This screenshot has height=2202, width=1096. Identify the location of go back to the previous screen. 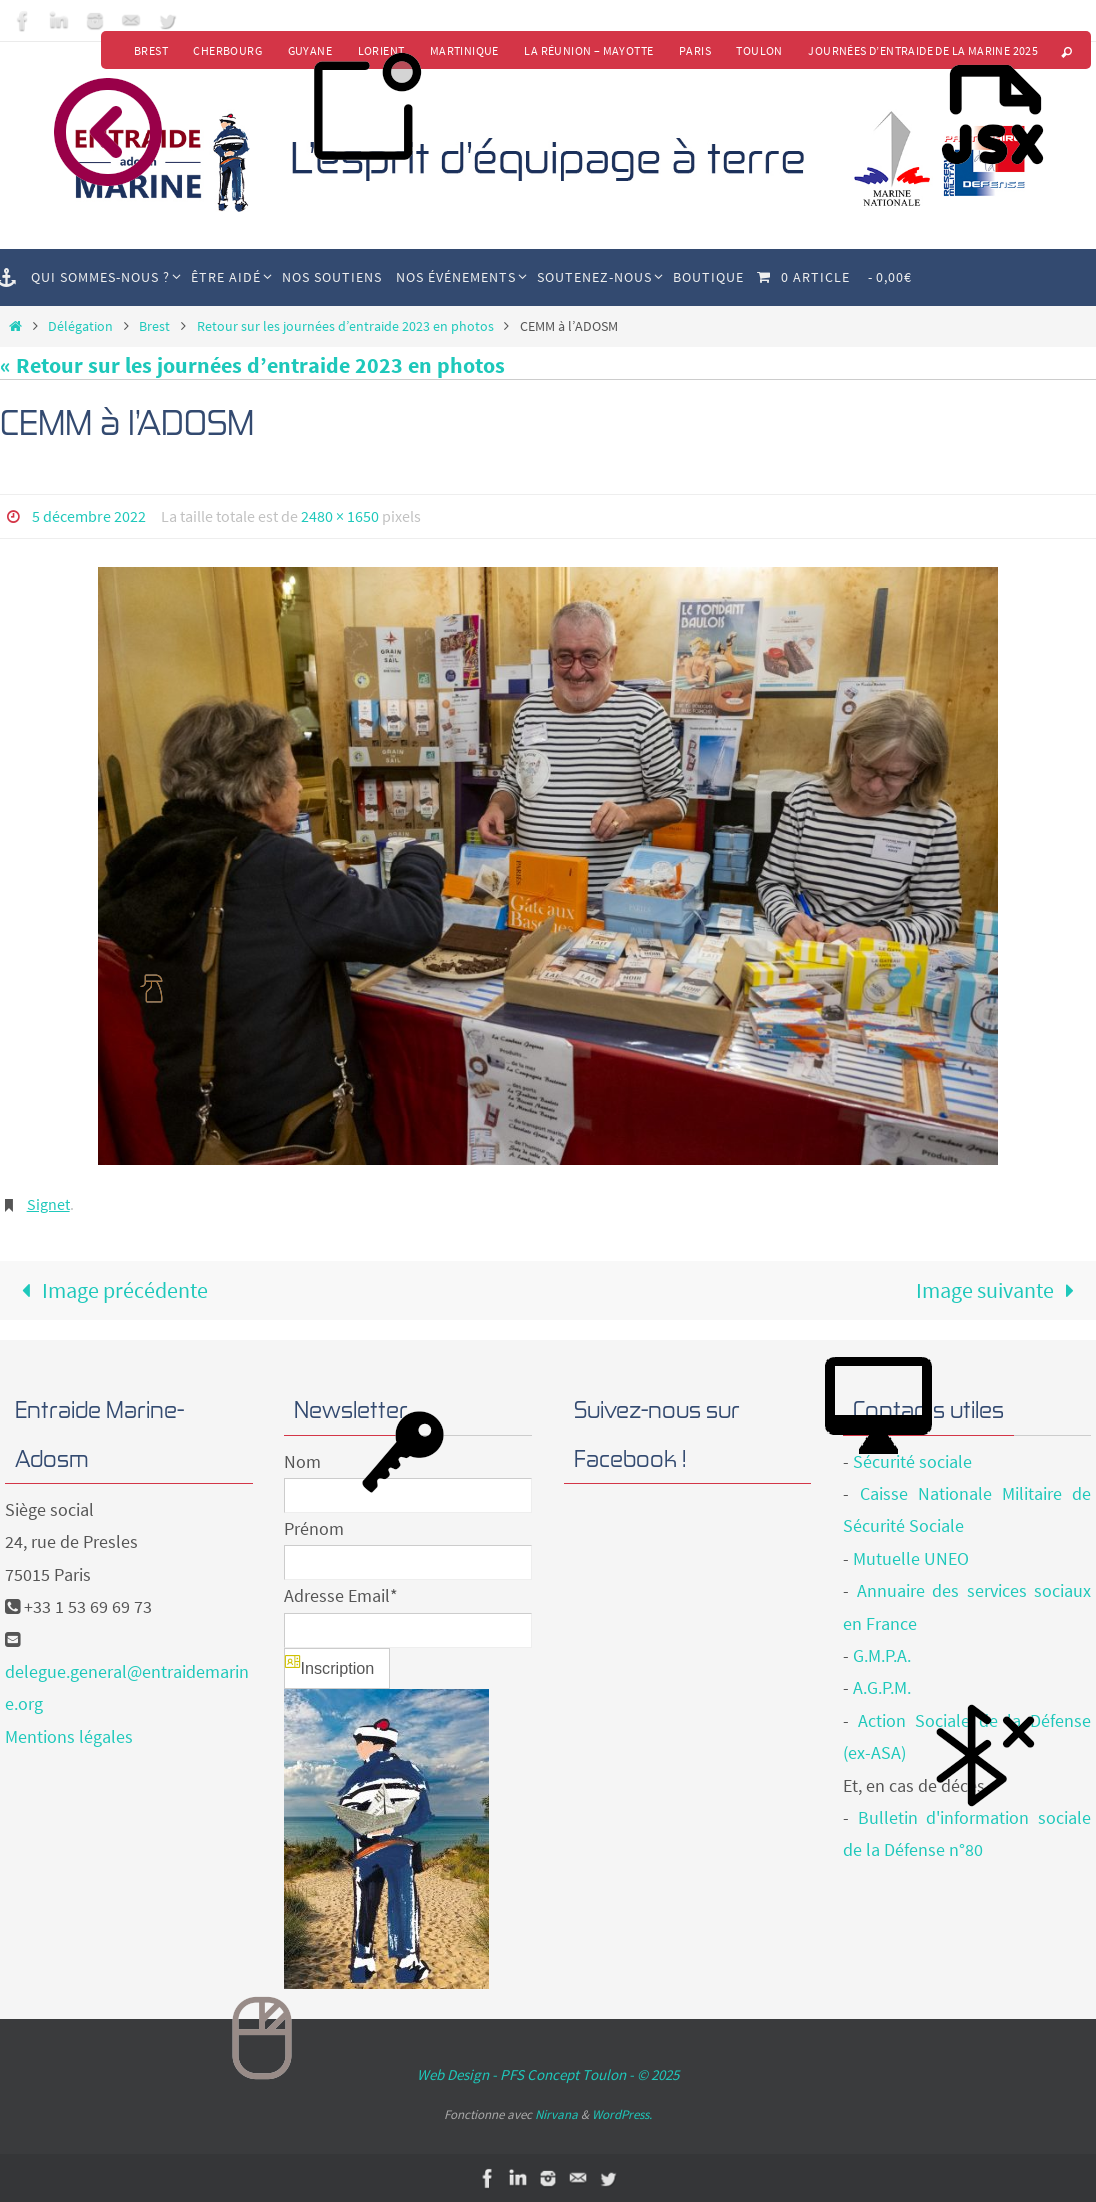
(108, 132).